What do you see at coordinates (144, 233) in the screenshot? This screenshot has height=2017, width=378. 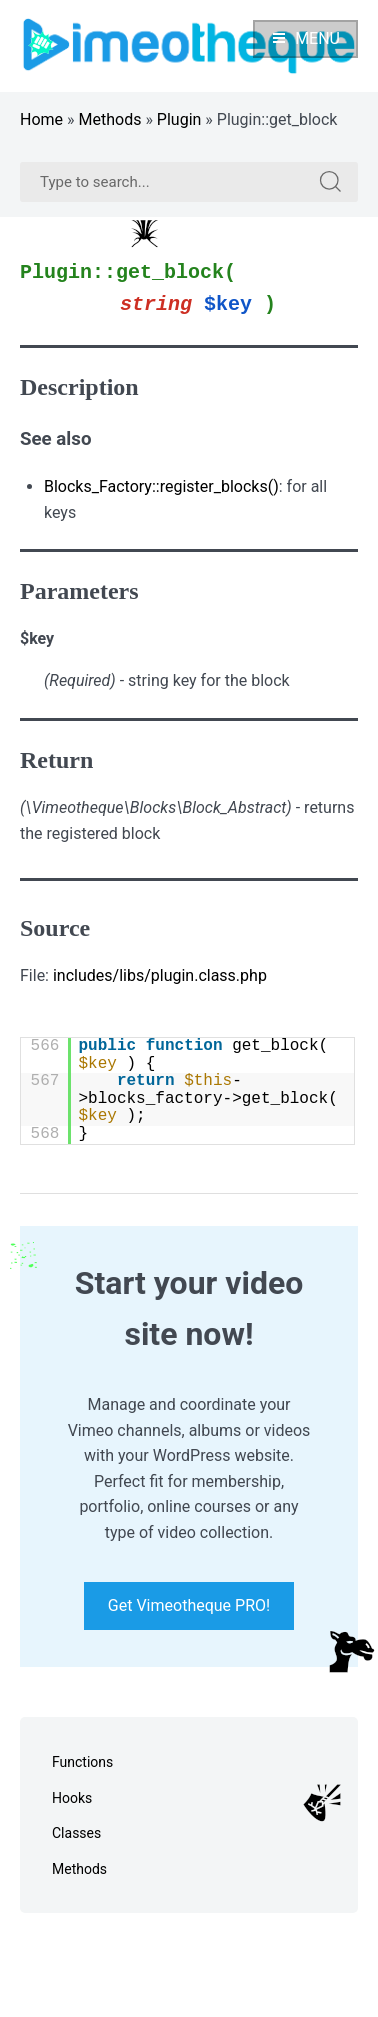 I see `indicates volcanic activity or hazard in a game` at bounding box center [144, 233].